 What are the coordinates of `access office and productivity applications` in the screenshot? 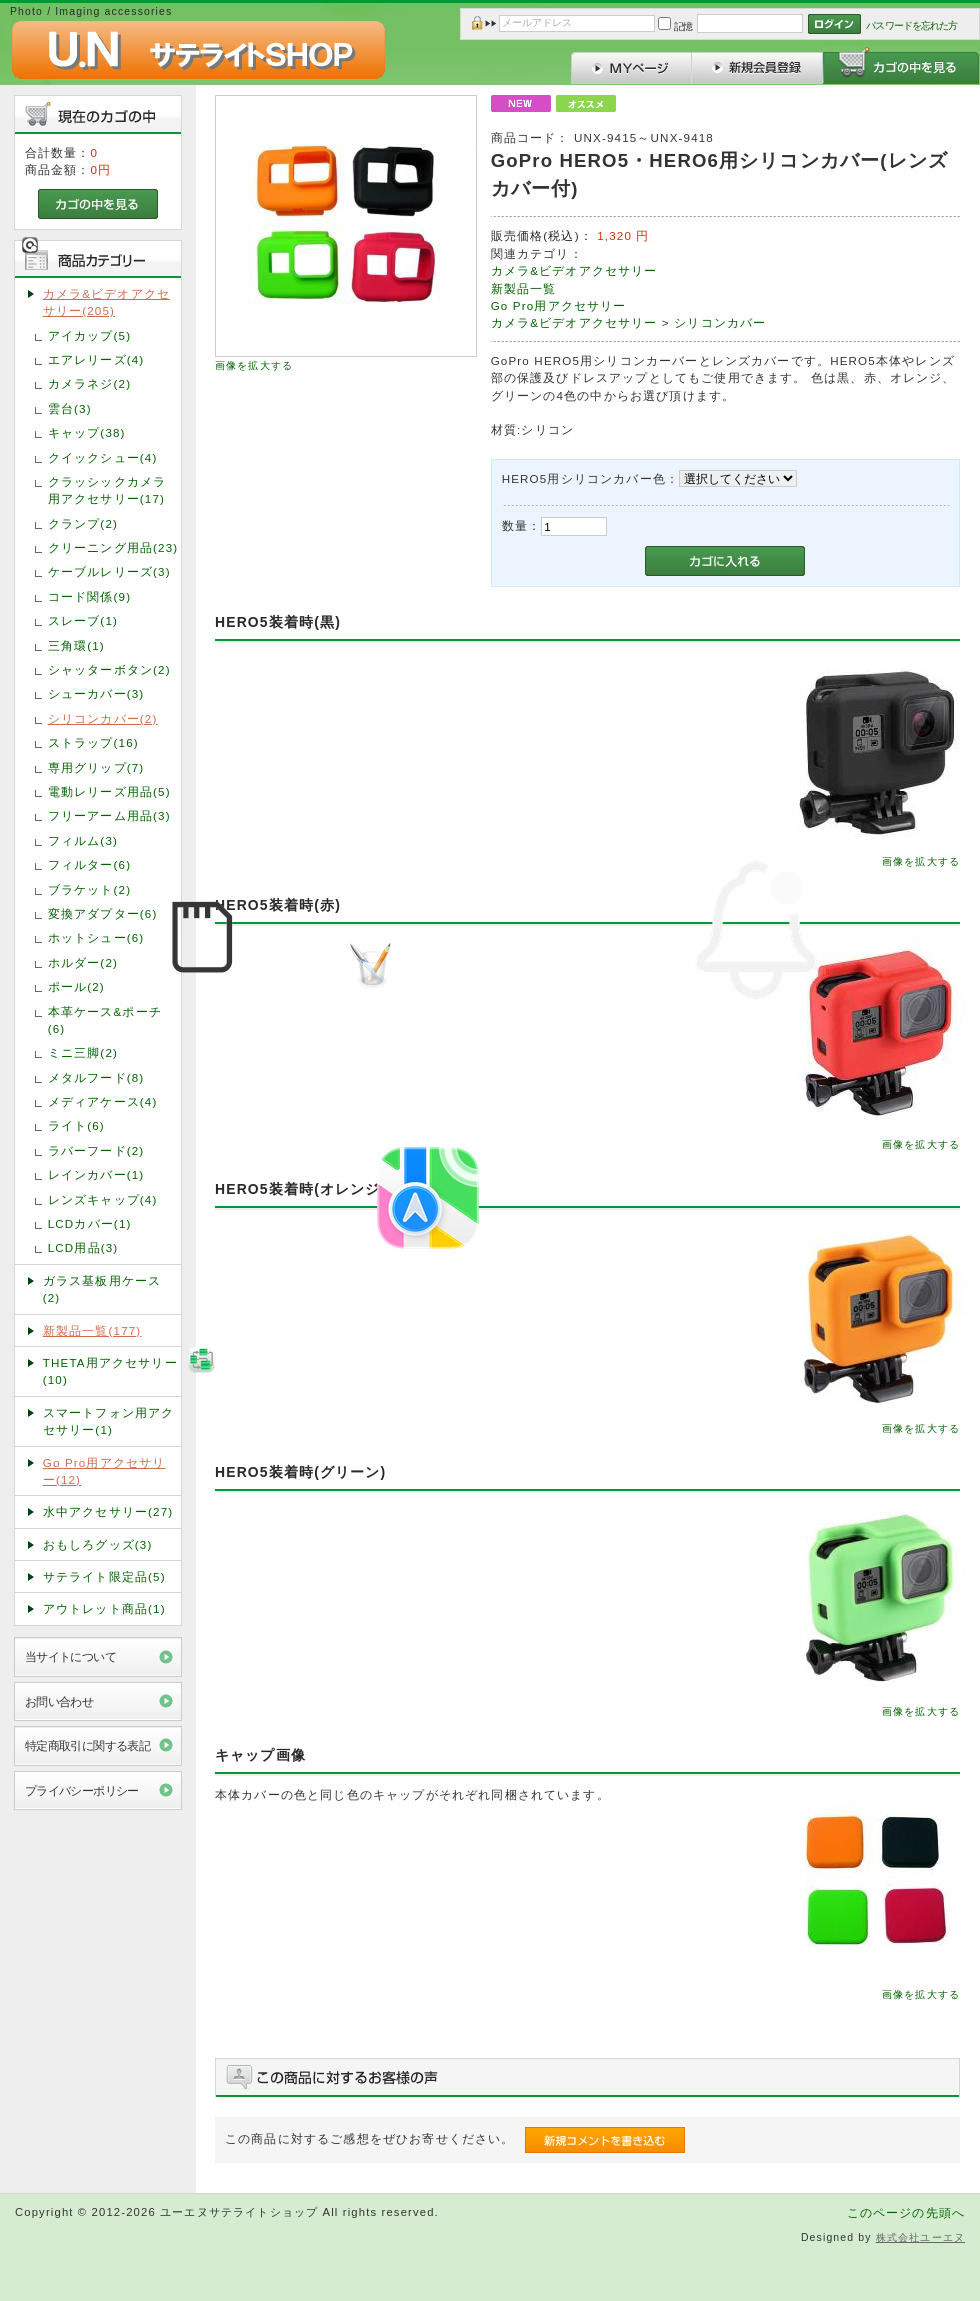 It's located at (371, 963).